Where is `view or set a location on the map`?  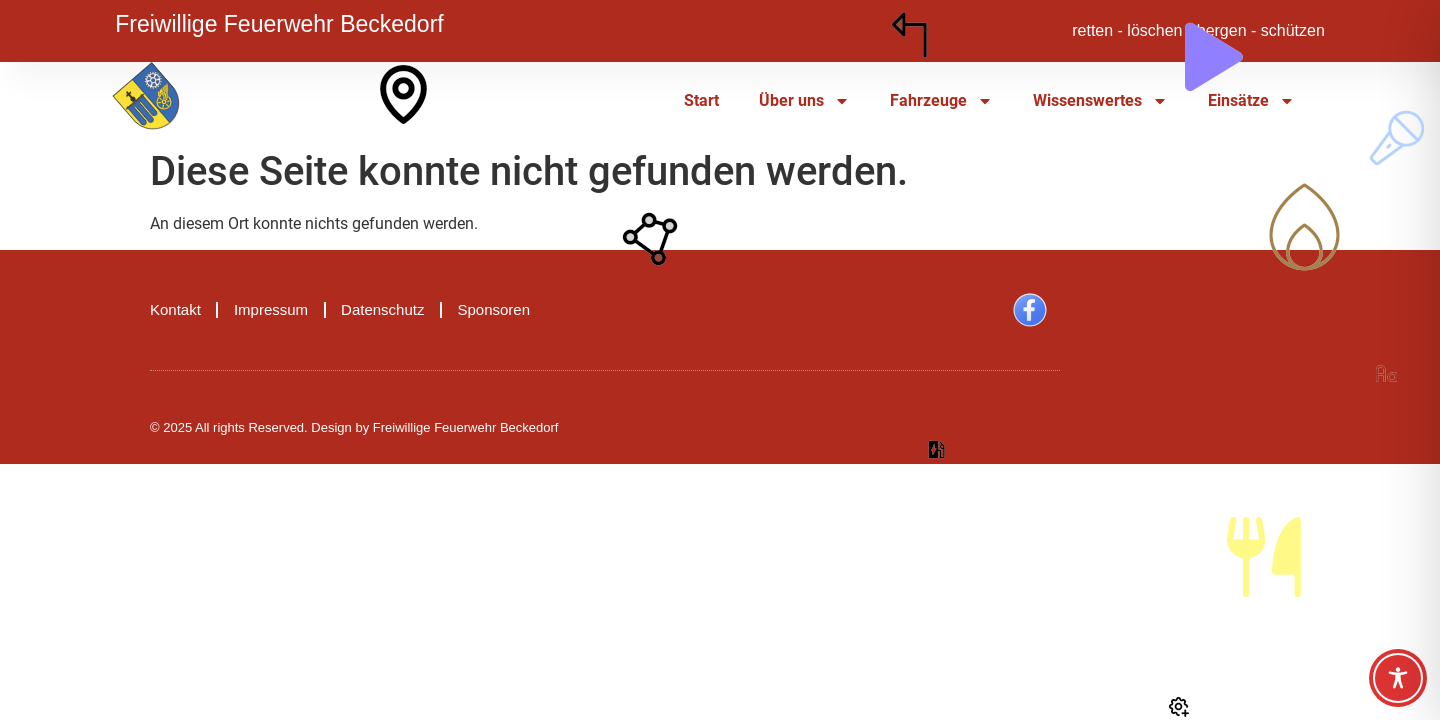
view or set a location on the map is located at coordinates (403, 94).